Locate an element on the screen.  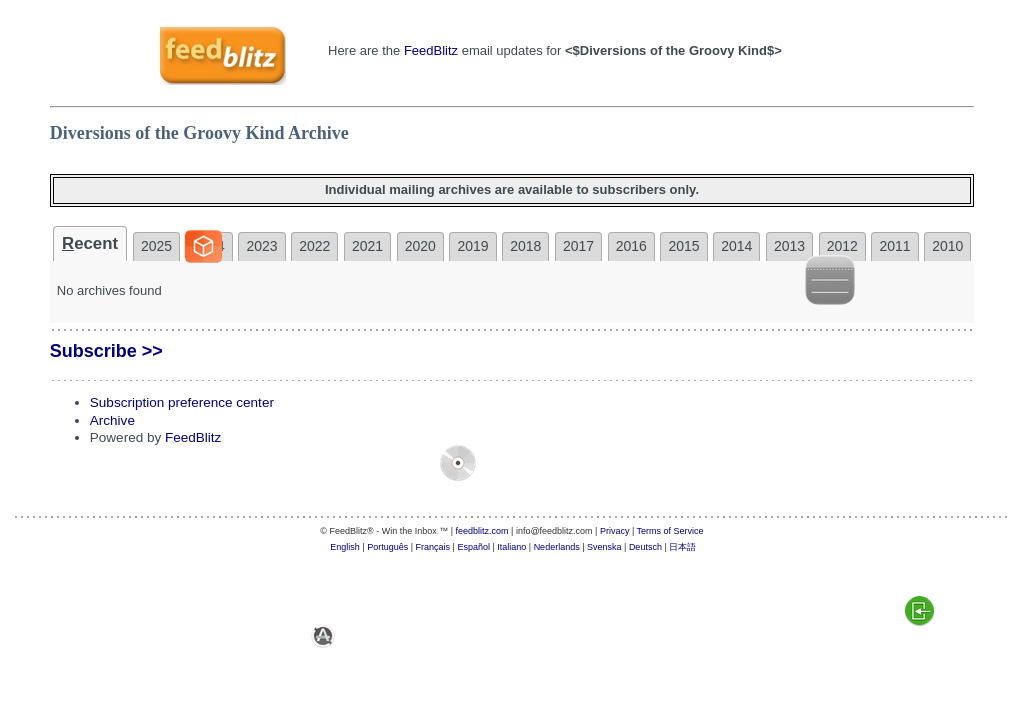
open the notes app is located at coordinates (830, 280).